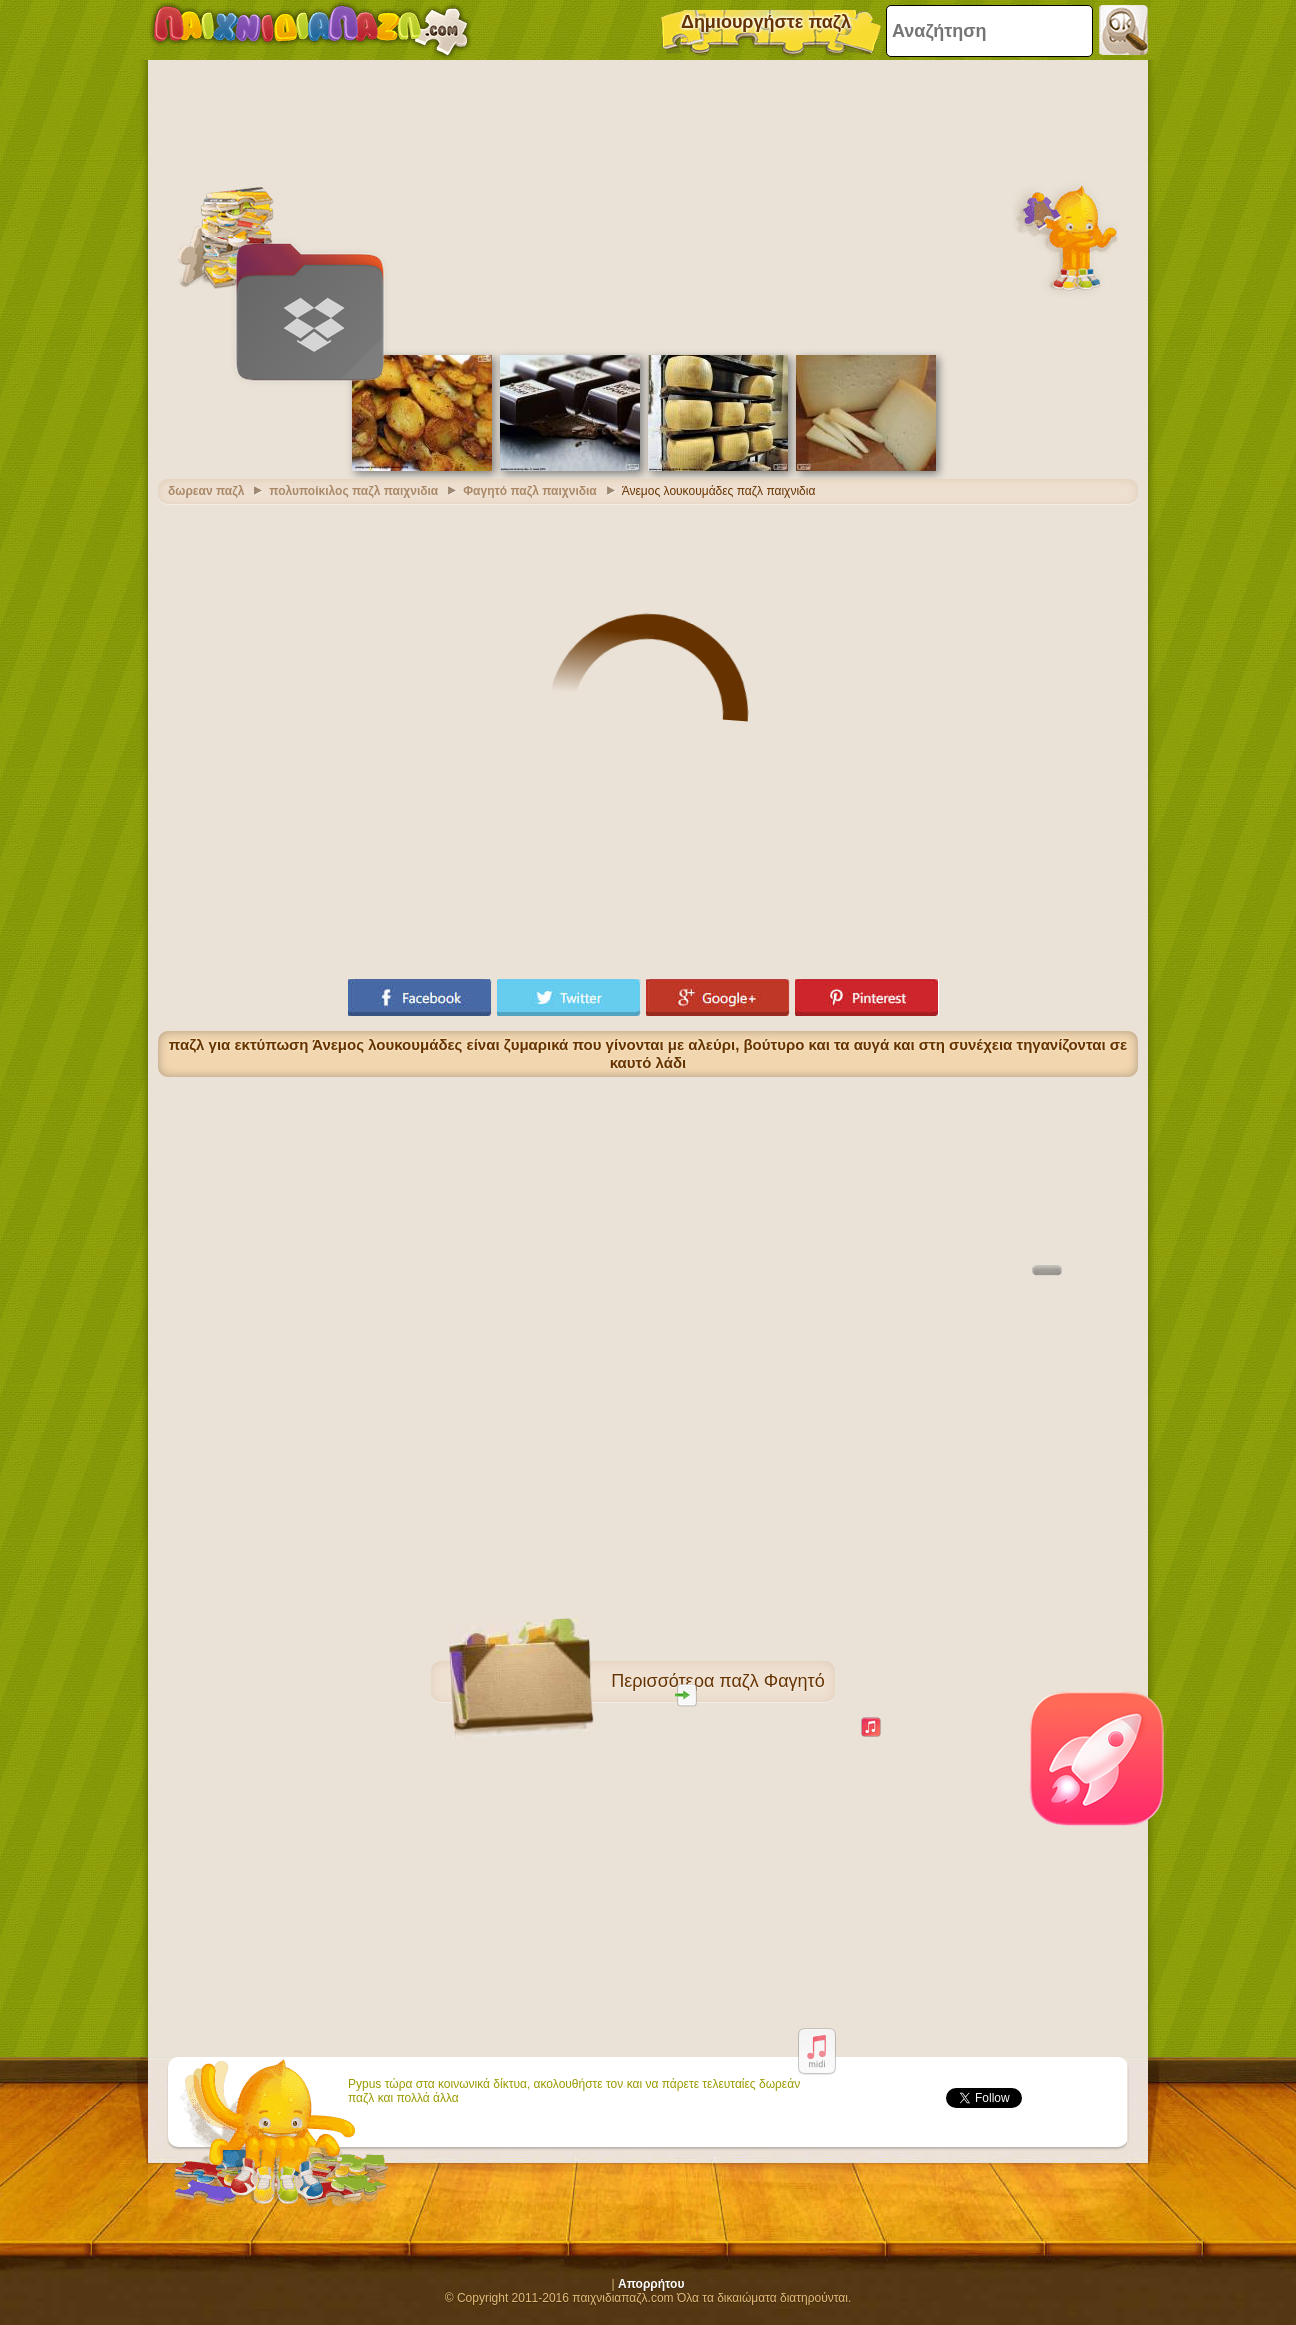 This screenshot has height=2325, width=1296. What do you see at coordinates (871, 1727) in the screenshot?
I see `open the music app` at bounding box center [871, 1727].